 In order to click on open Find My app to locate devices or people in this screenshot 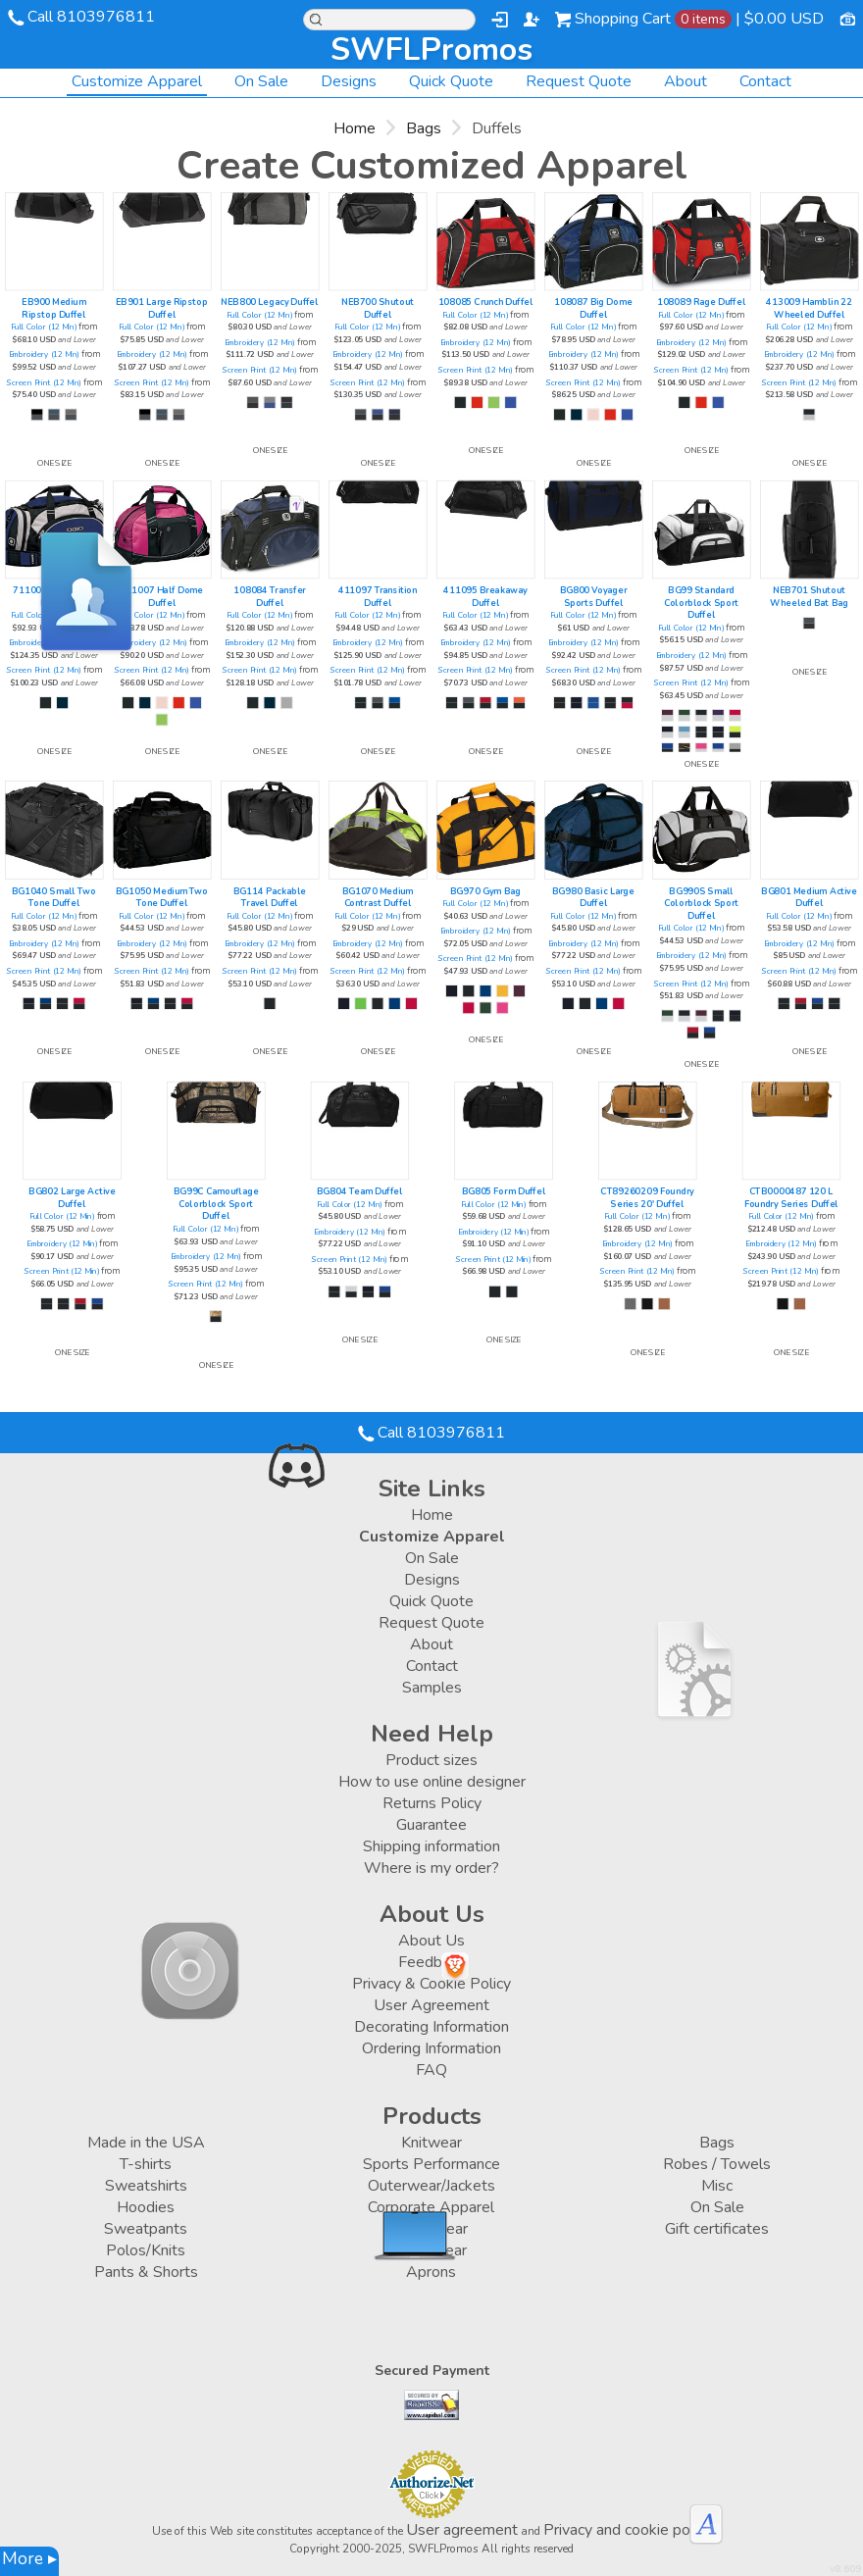, I will do `click(189, 1970)`.